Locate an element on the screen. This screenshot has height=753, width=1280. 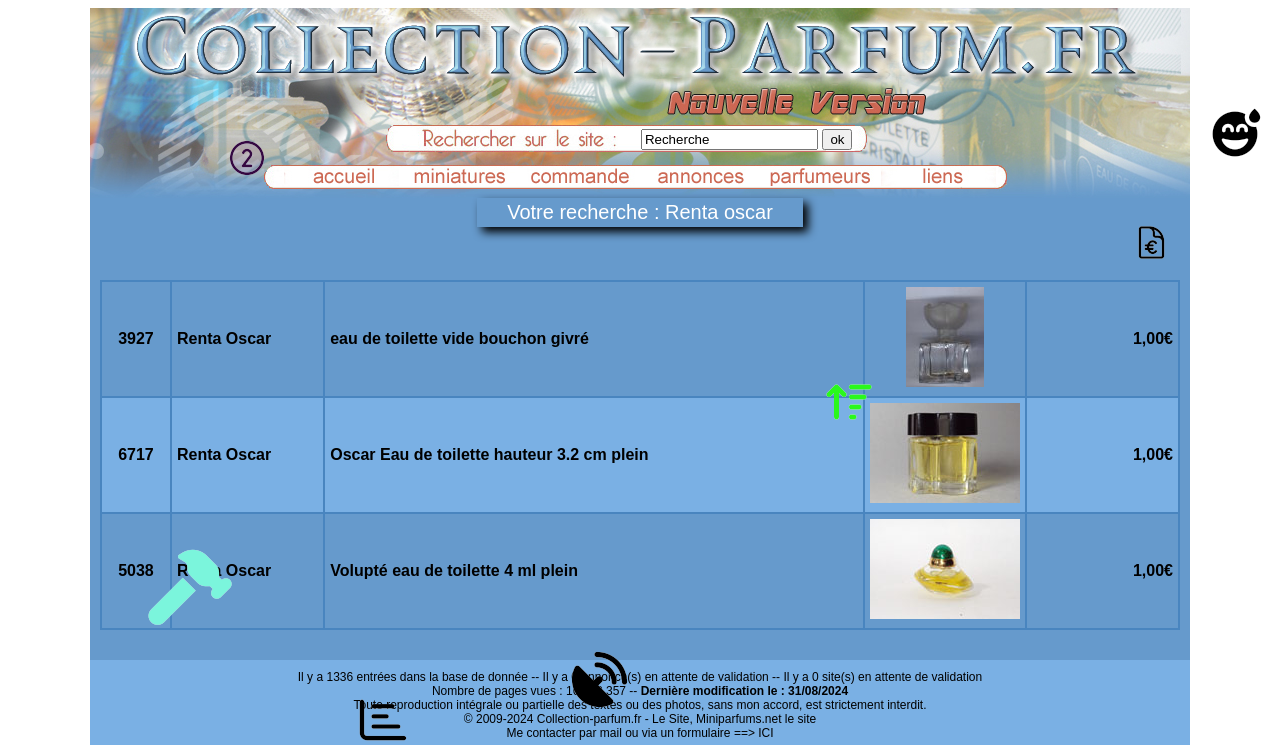
react with nervous or awkward laughter is located at coordinates (1235, 134).